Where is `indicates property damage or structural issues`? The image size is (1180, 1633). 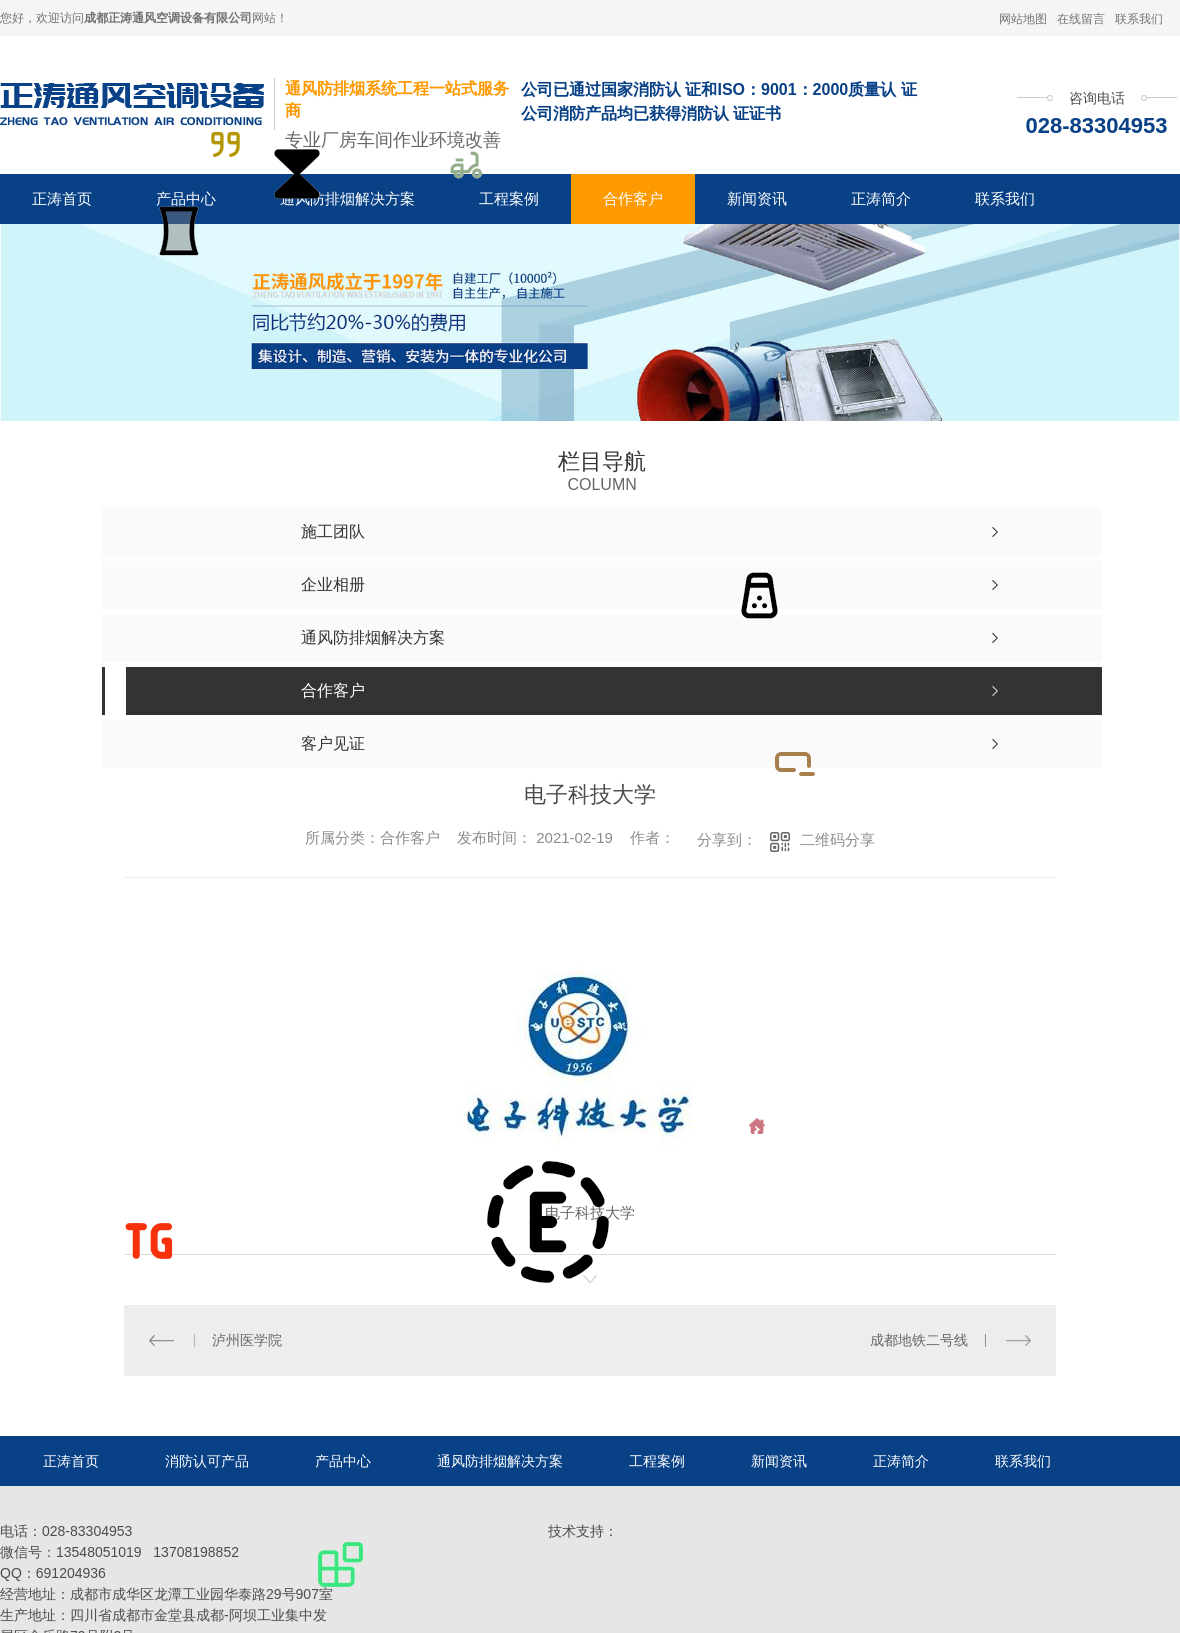 indicates property damage or structural issues is located at coordinates (757, 1126).